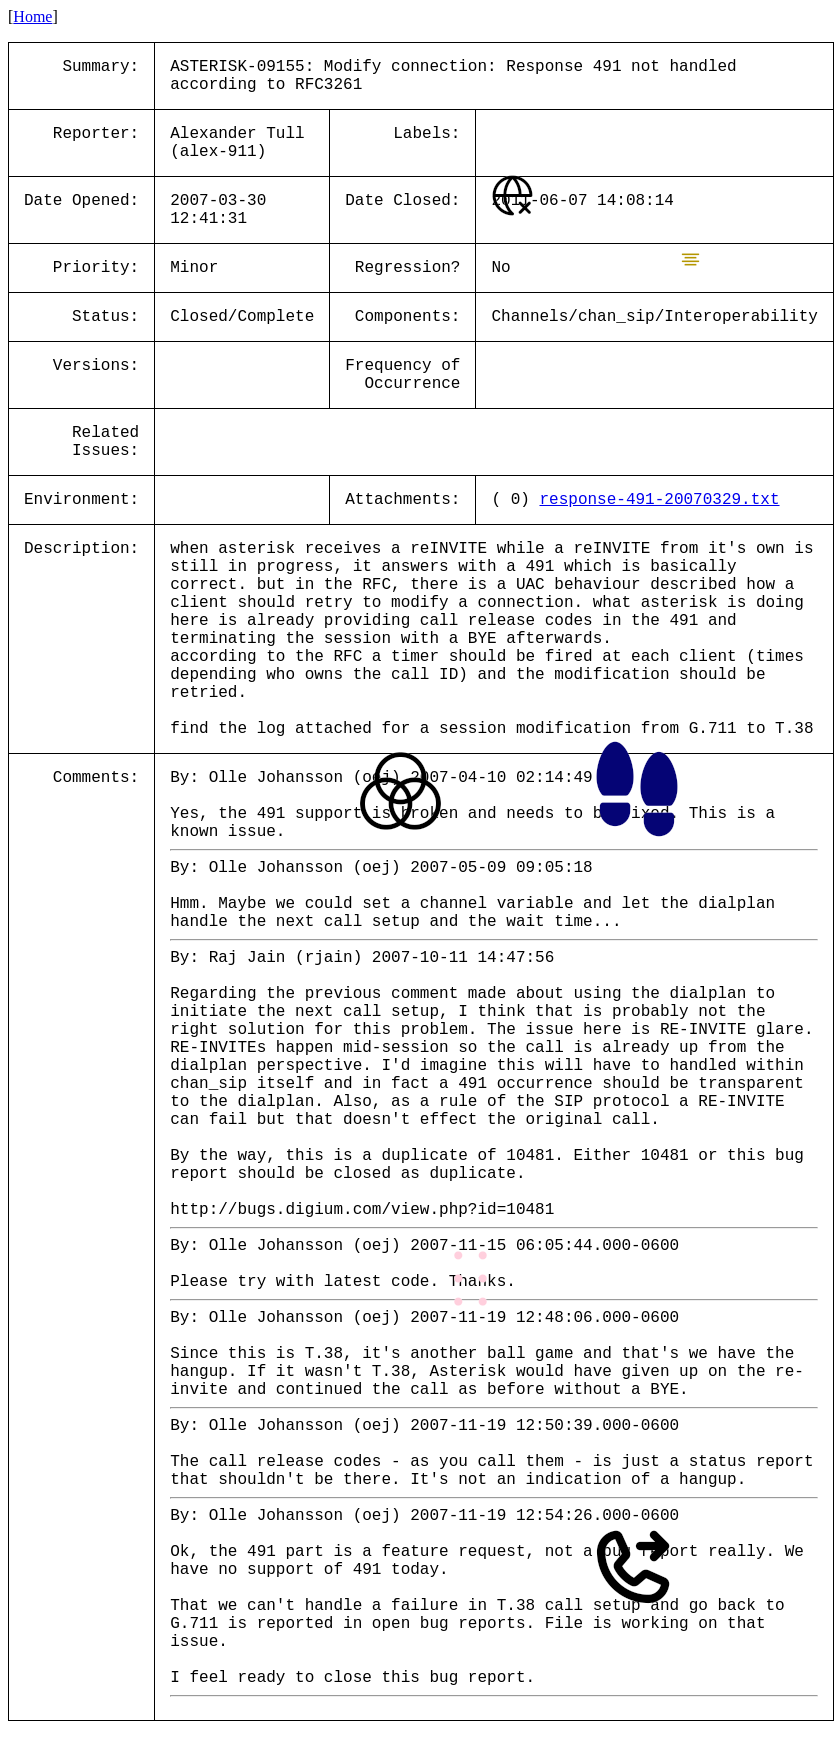 Image resolution: width=834 pixels, height=1737 pixels. I want to click on view overlapping data or shared elements, so click(400, 792).